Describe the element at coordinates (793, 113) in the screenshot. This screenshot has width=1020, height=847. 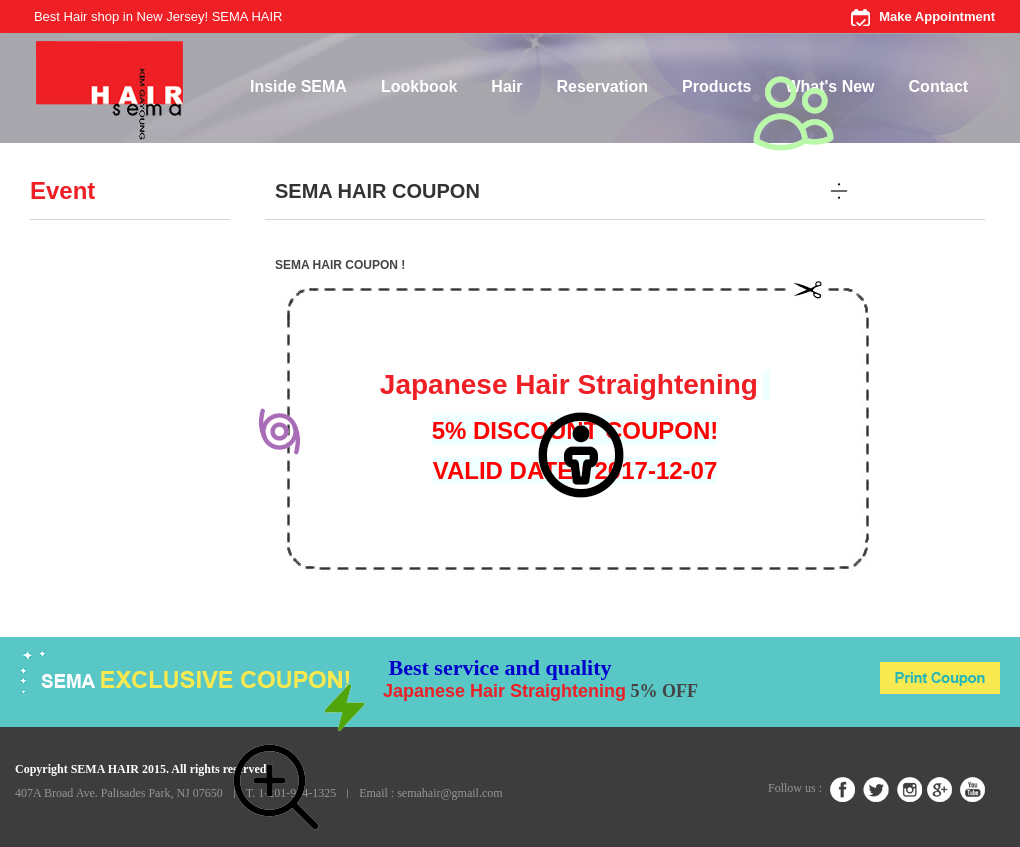
I see `view all users or contacts` at that location.